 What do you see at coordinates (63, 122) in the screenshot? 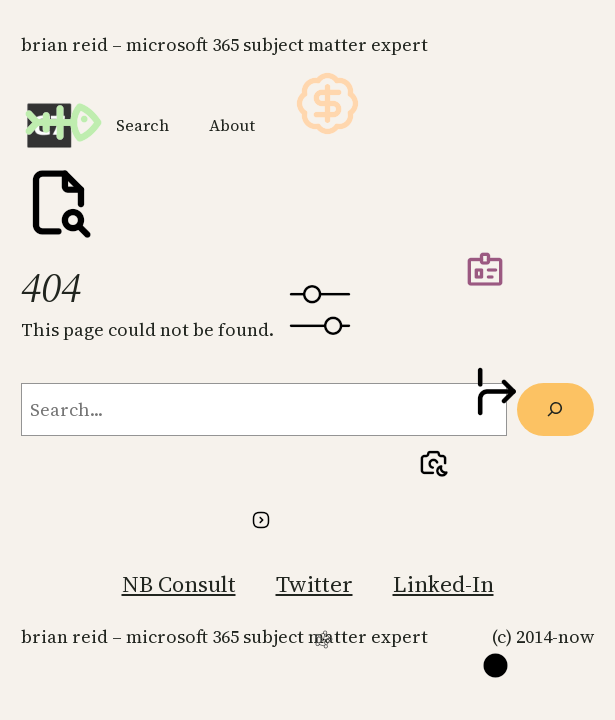
I see `indicates empty or consumed content` at bounding box center [63, 122].